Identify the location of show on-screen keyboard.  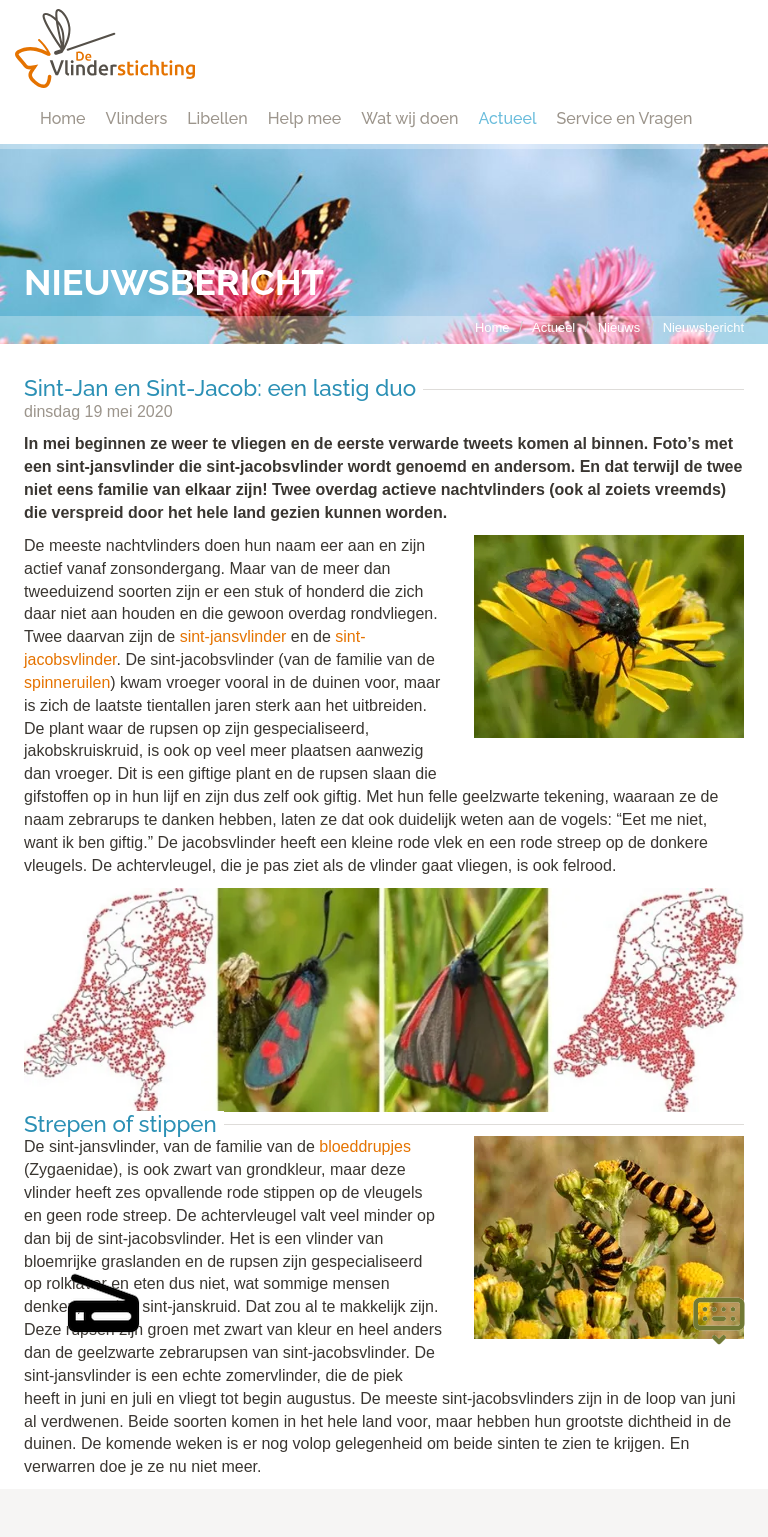
(719, 1321).